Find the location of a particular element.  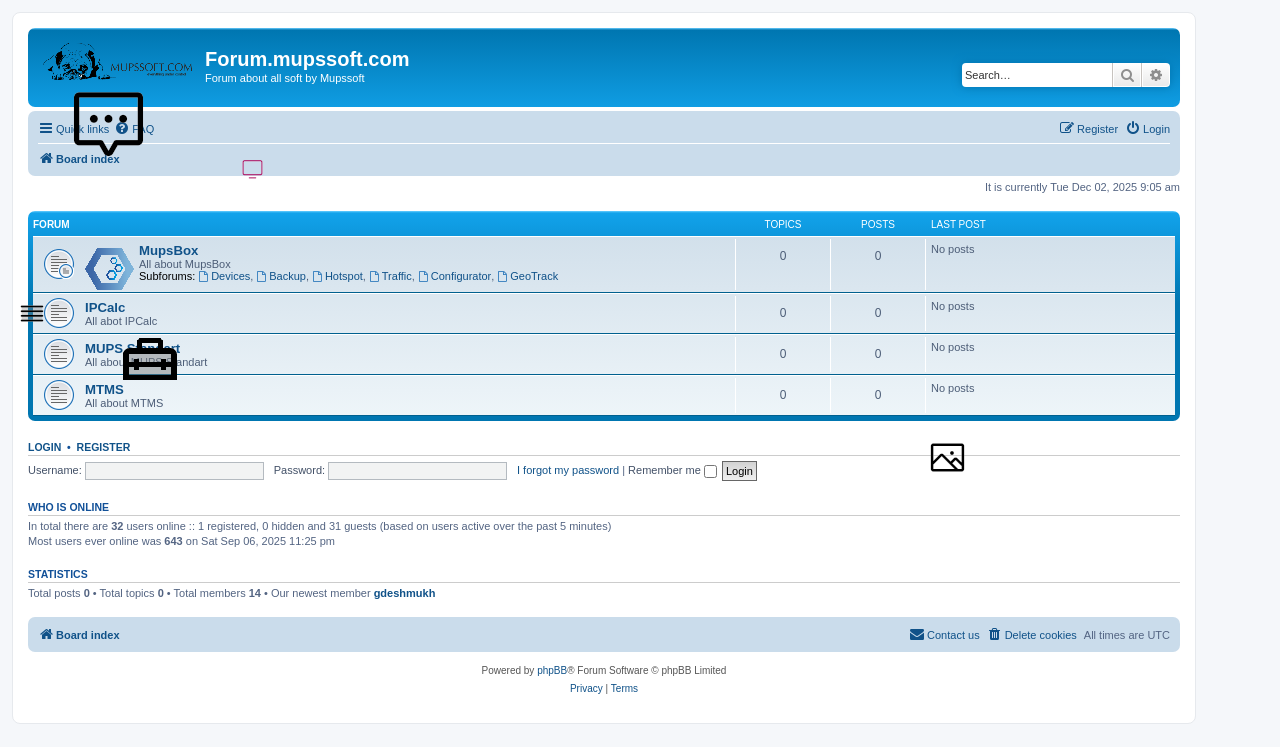

access home repair services is located at coordinates (150, 359).